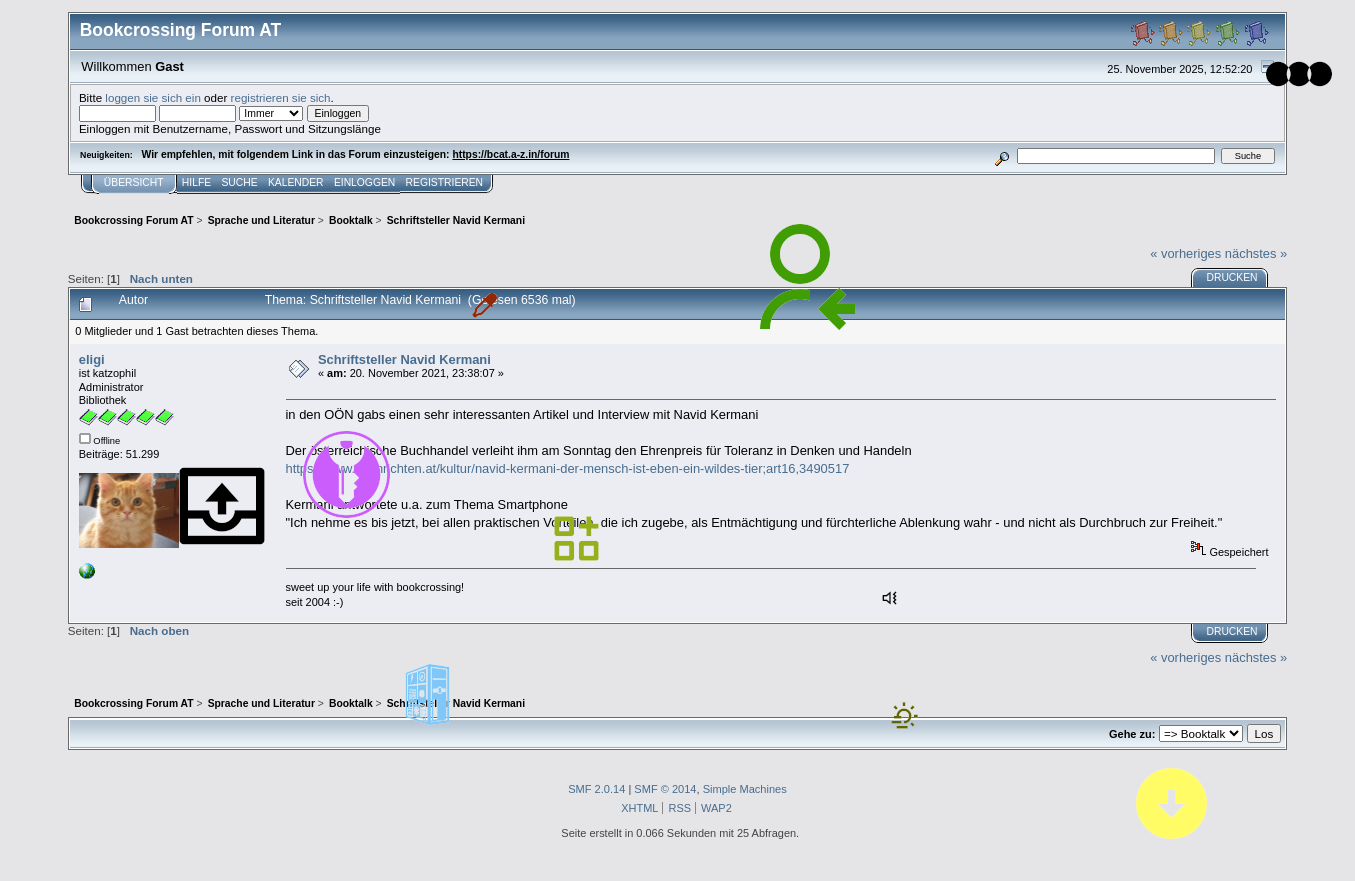  What do you see at coordinates (1171, 803) in the screenshot?
I see `download file or content` at bounding box center [1171, 803].